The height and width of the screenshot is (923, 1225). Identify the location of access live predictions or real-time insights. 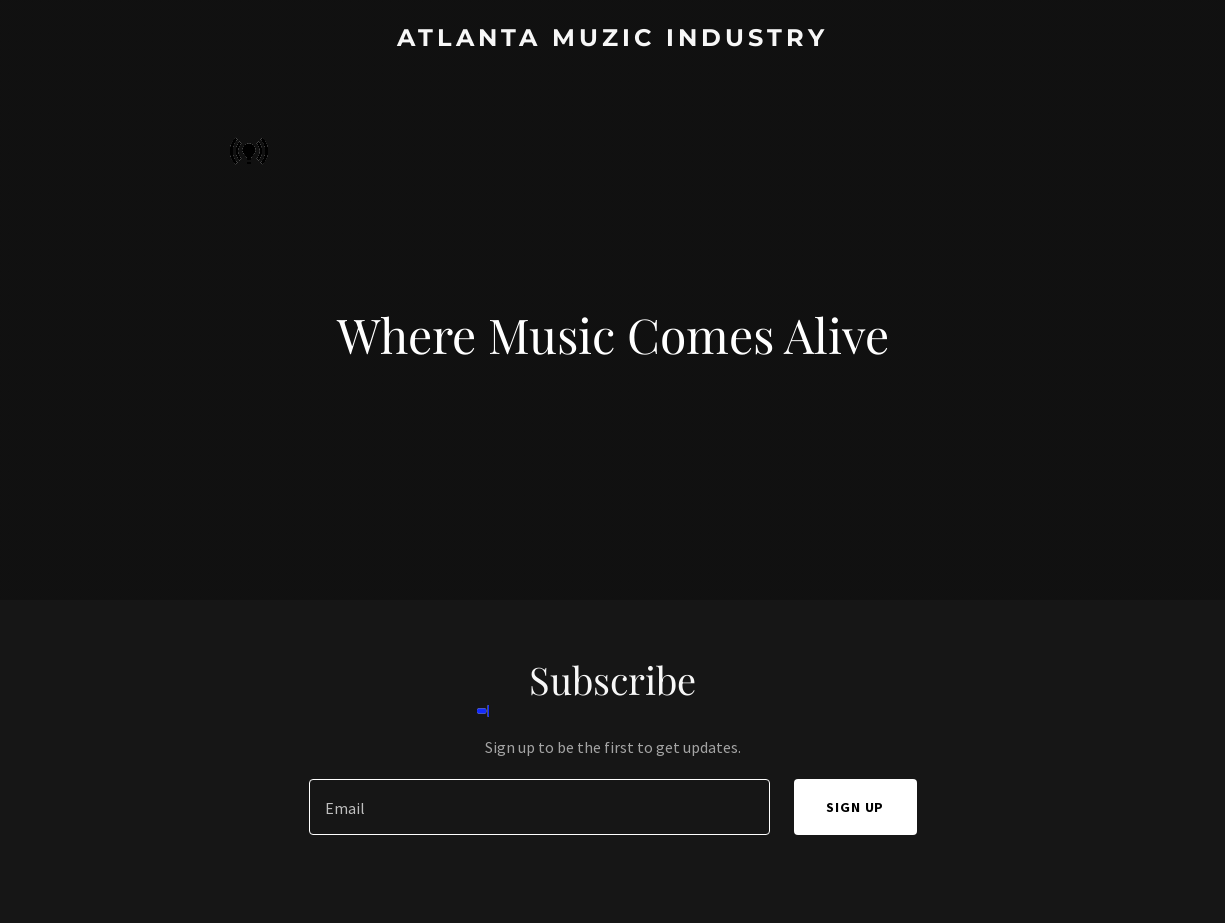
(249, 151).